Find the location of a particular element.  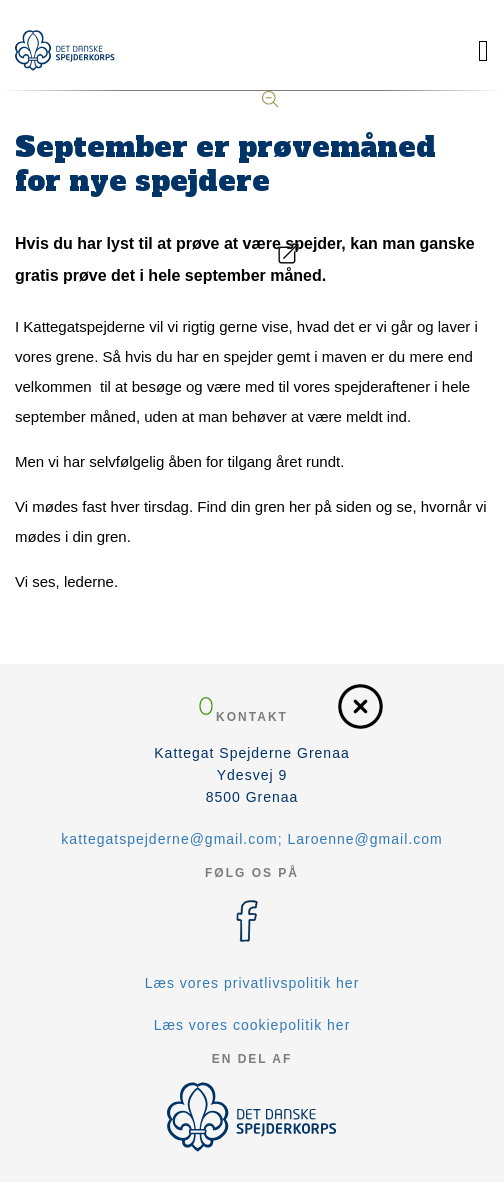

zoom out is located at coordinates (270, 99).